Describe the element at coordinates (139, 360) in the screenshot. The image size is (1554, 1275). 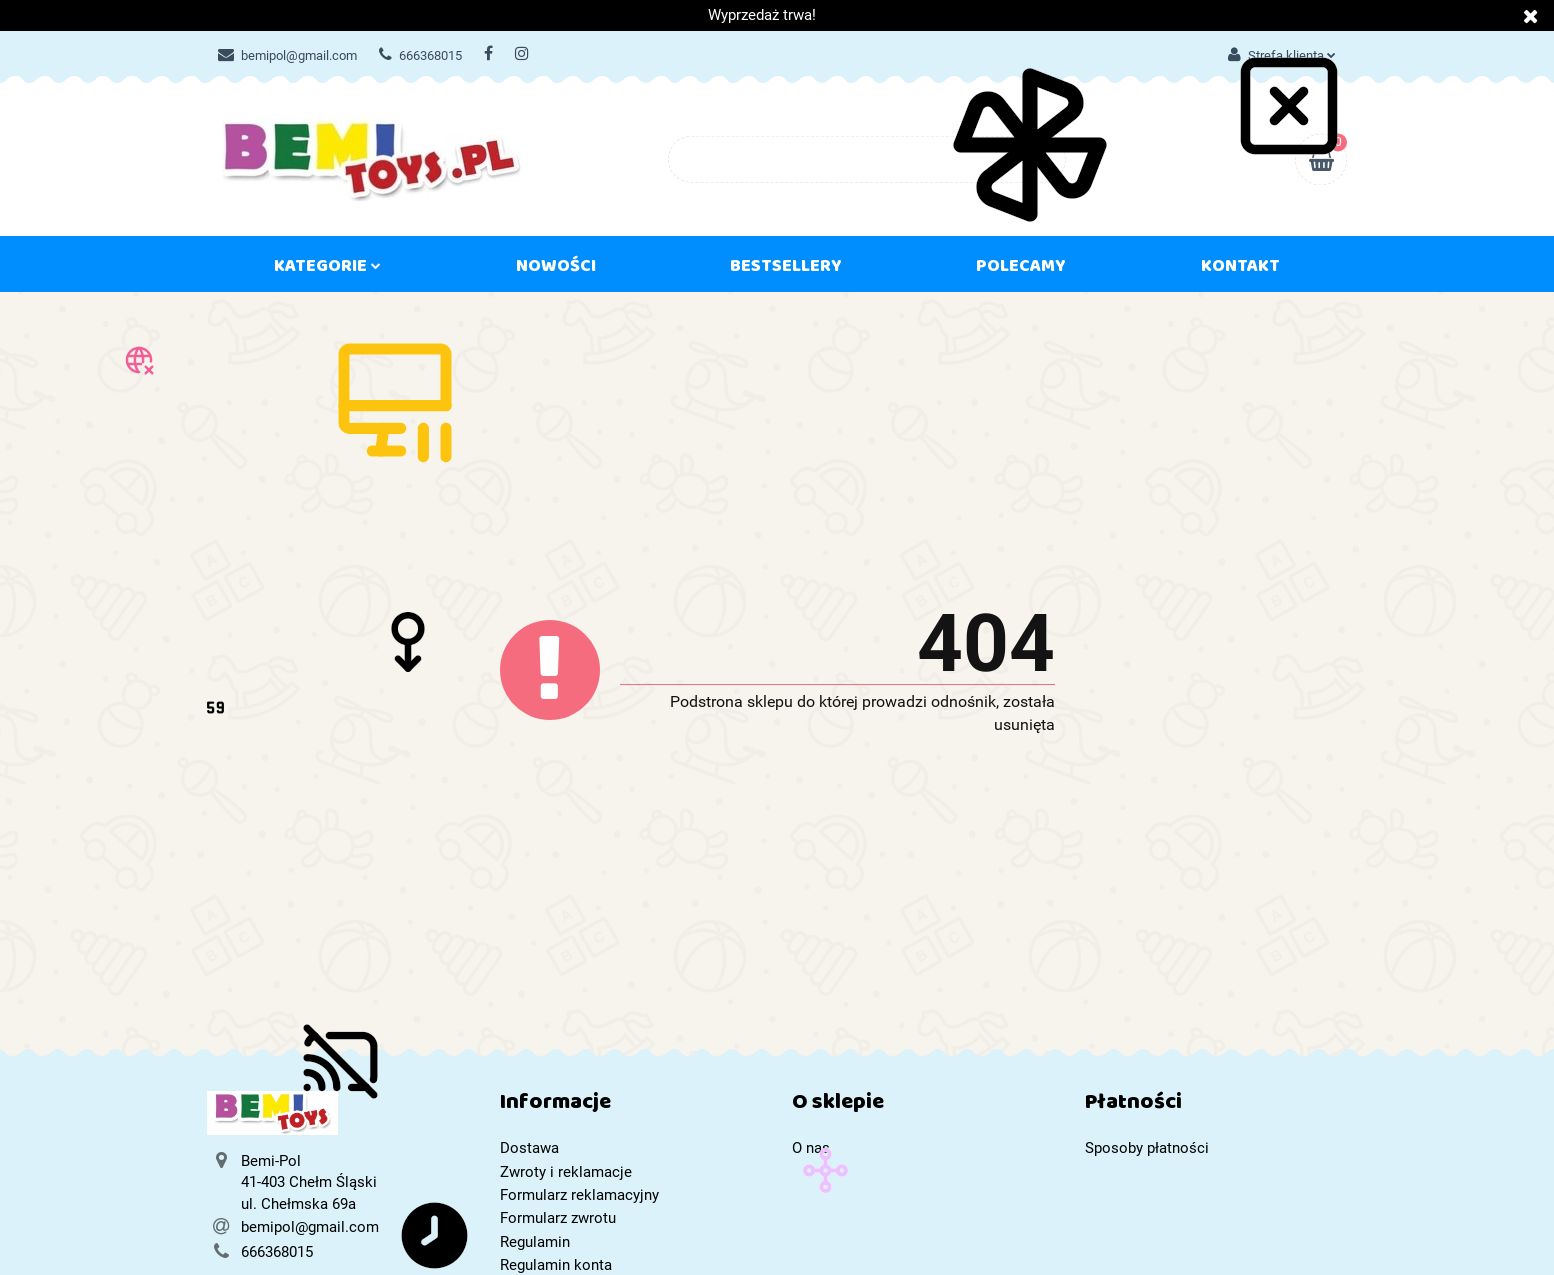
I see `indicates no internet connection` at that location.